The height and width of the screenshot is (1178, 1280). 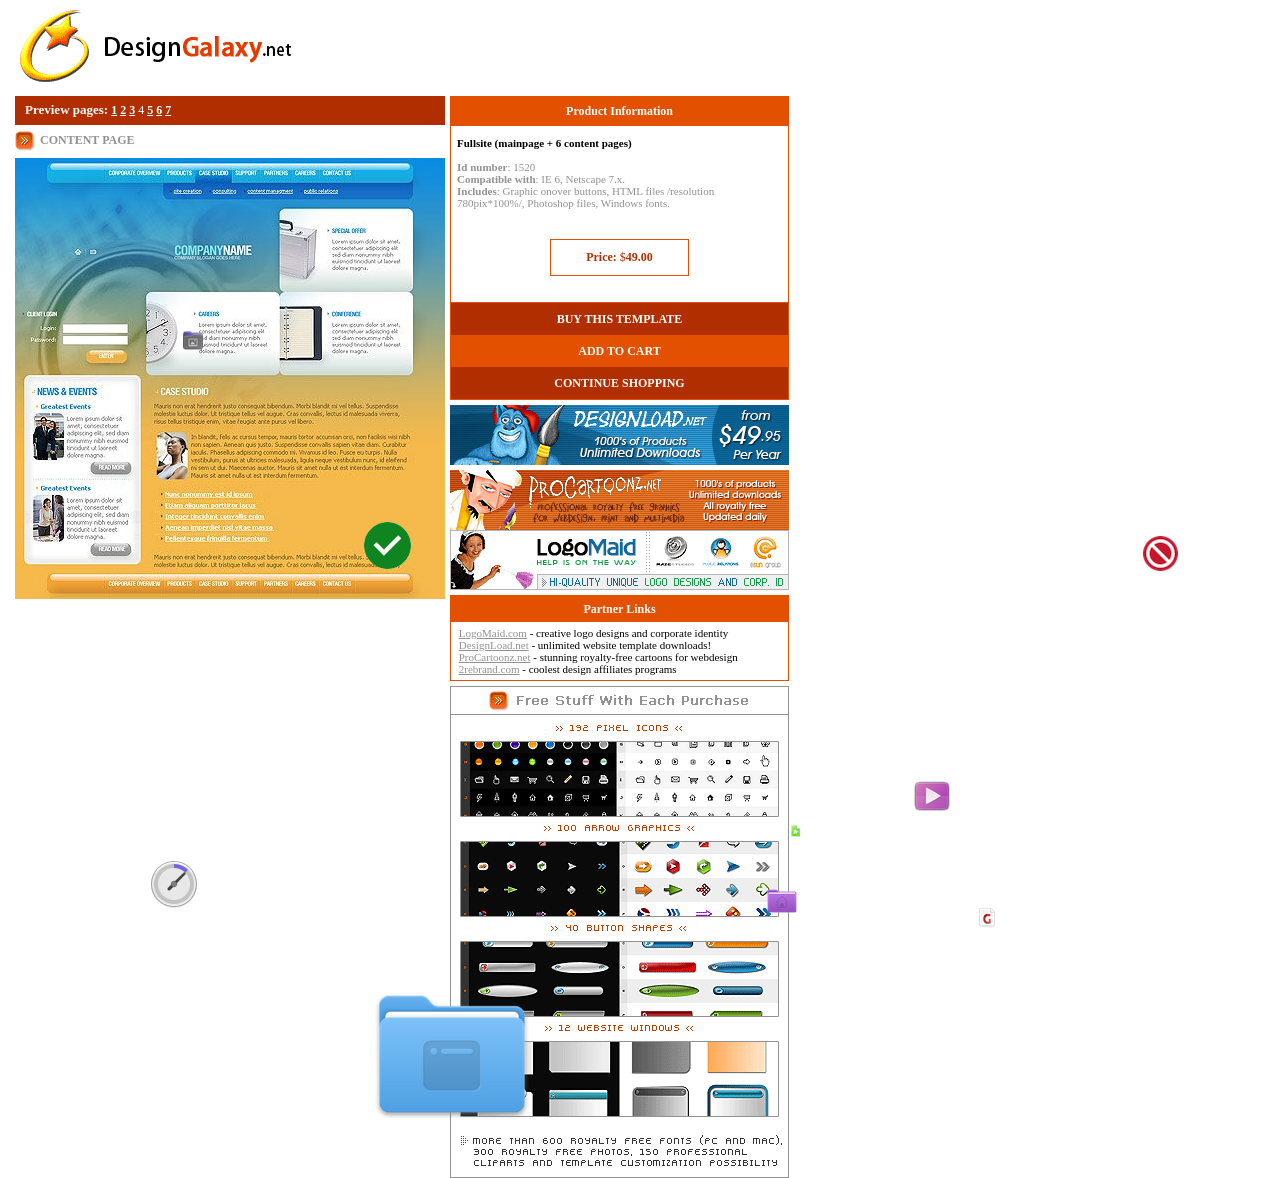 I want to click on open your pictures folder, so click(x=193, y=340).